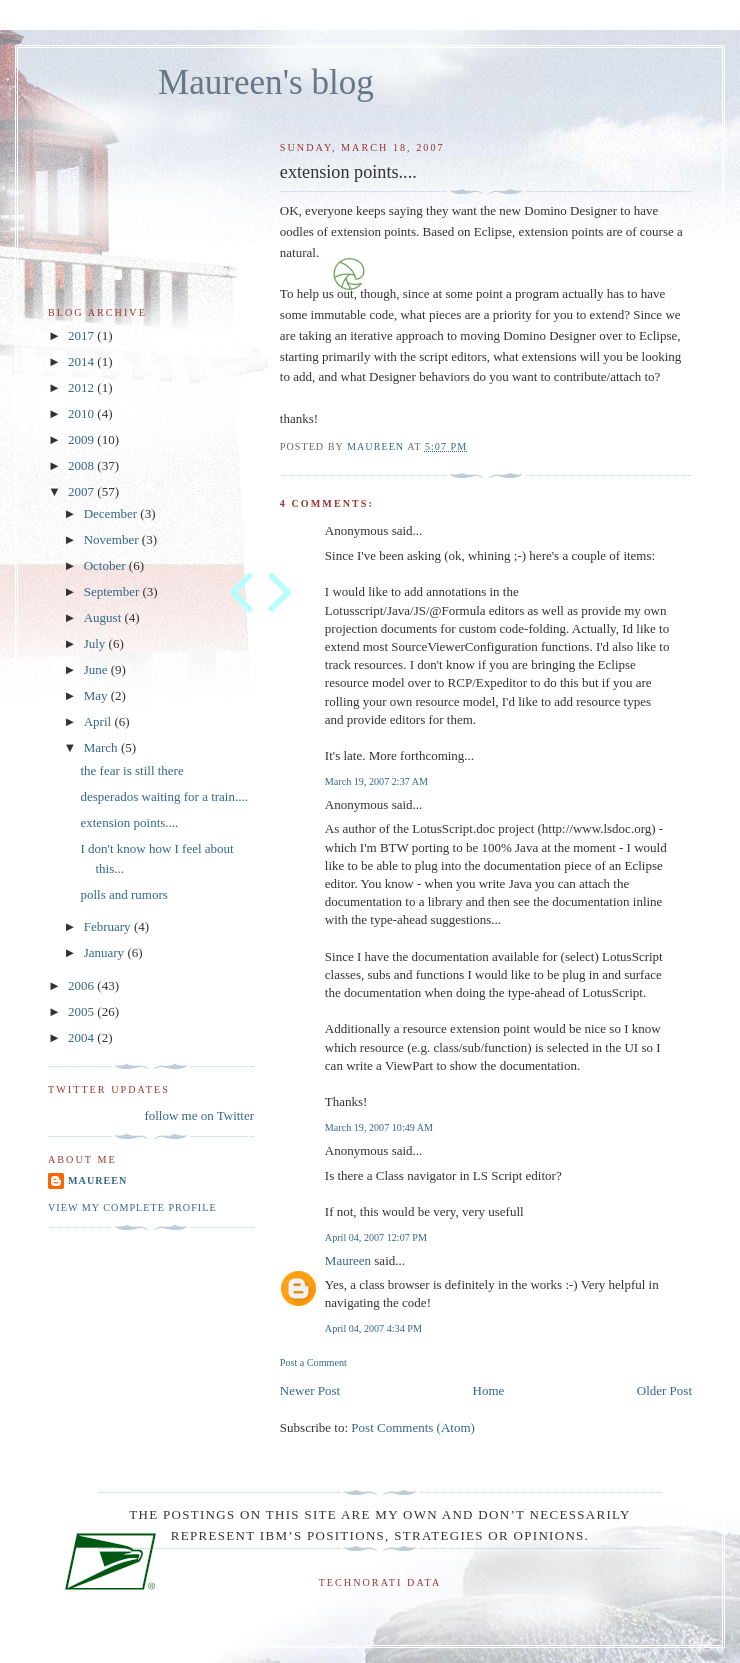 This screenshot has width=740, height=1663. I want to click on view or edit source code, so click(260, 592).